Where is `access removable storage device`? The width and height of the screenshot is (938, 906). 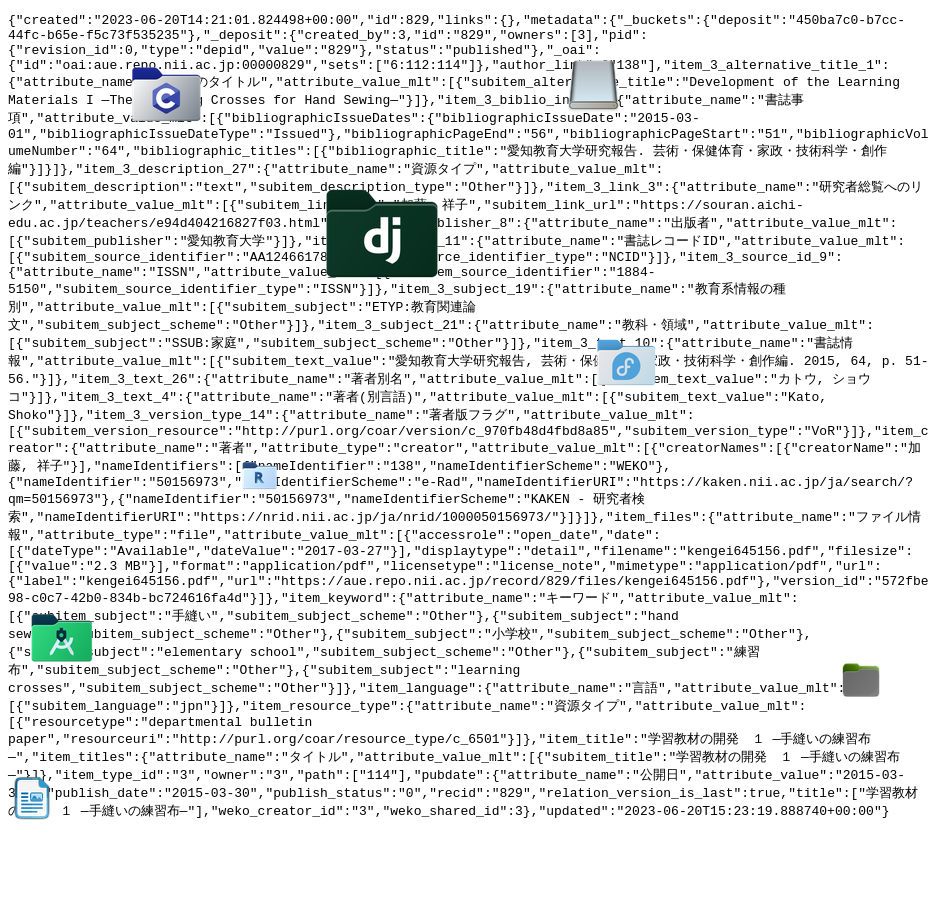
access removable storage device is located at coordinates (593, 85).